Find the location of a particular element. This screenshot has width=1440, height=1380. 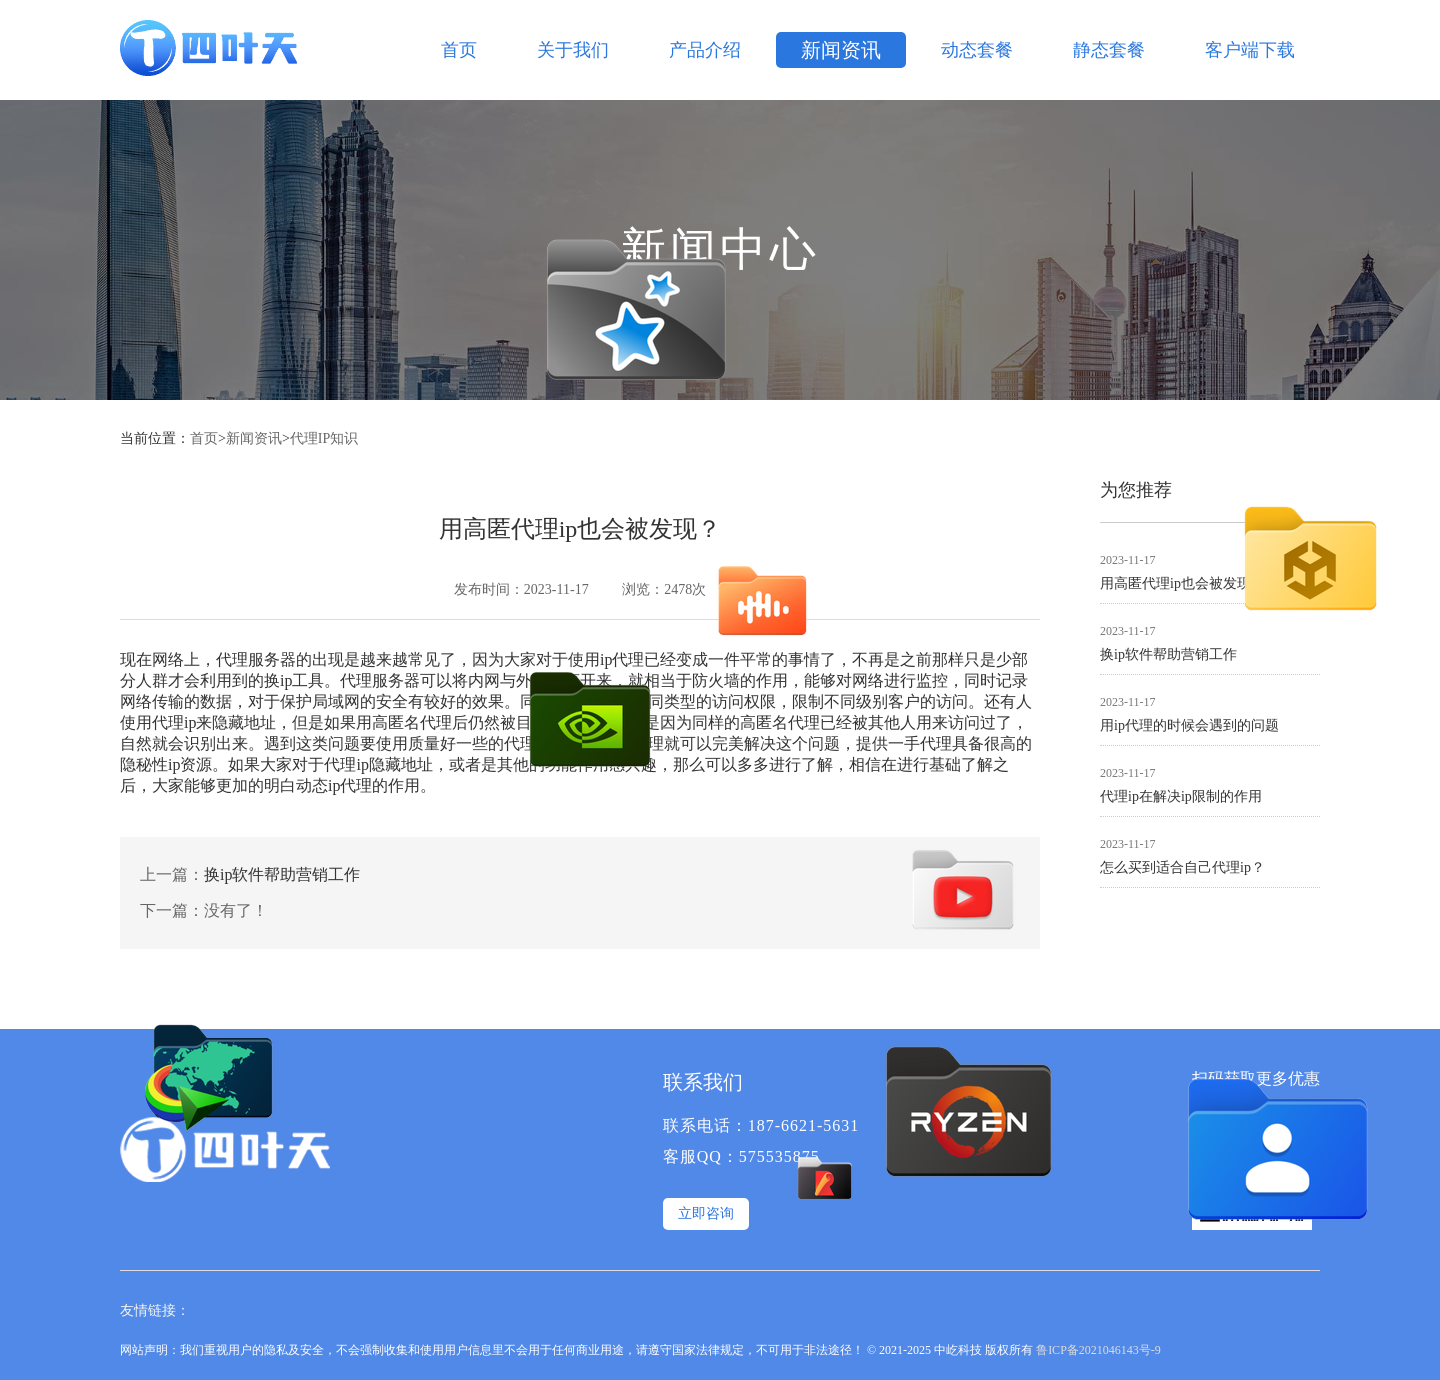

open rollup.js project folder is located at coordinates (824, 1179).